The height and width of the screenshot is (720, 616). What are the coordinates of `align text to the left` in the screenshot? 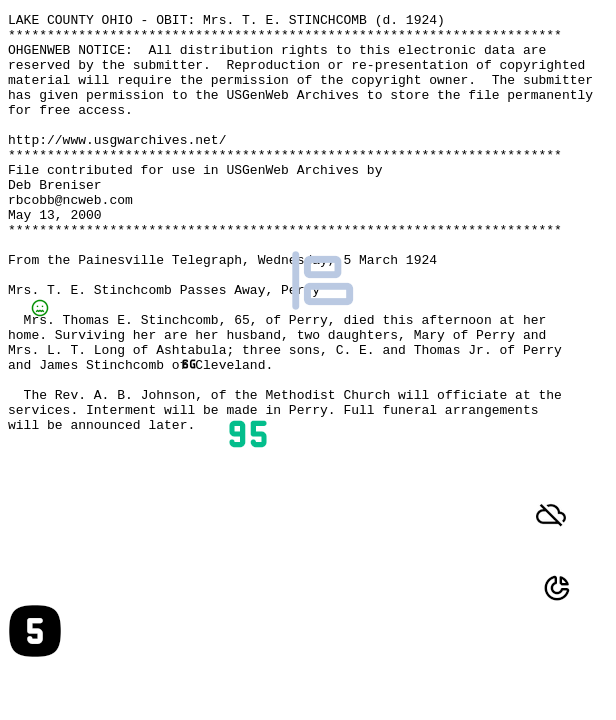 It's located at (321, 280).